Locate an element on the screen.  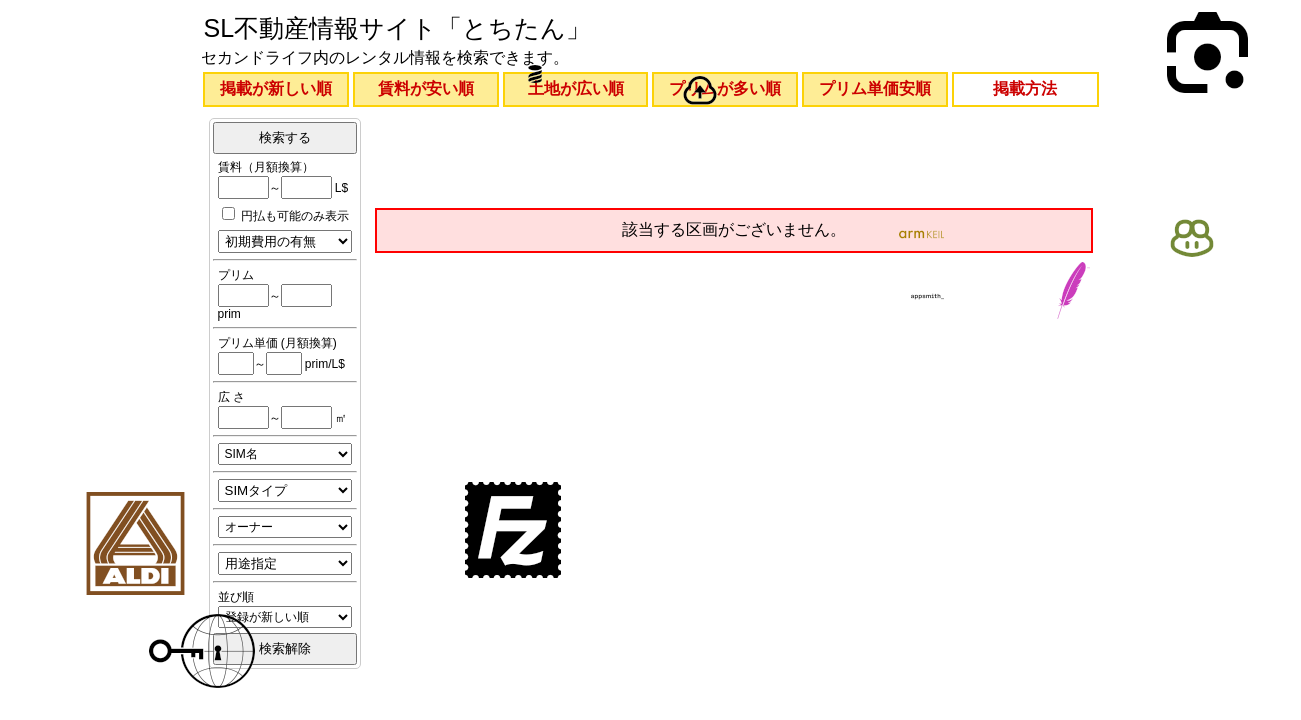
aldi nord company logo is located at coordinates (135, 543).